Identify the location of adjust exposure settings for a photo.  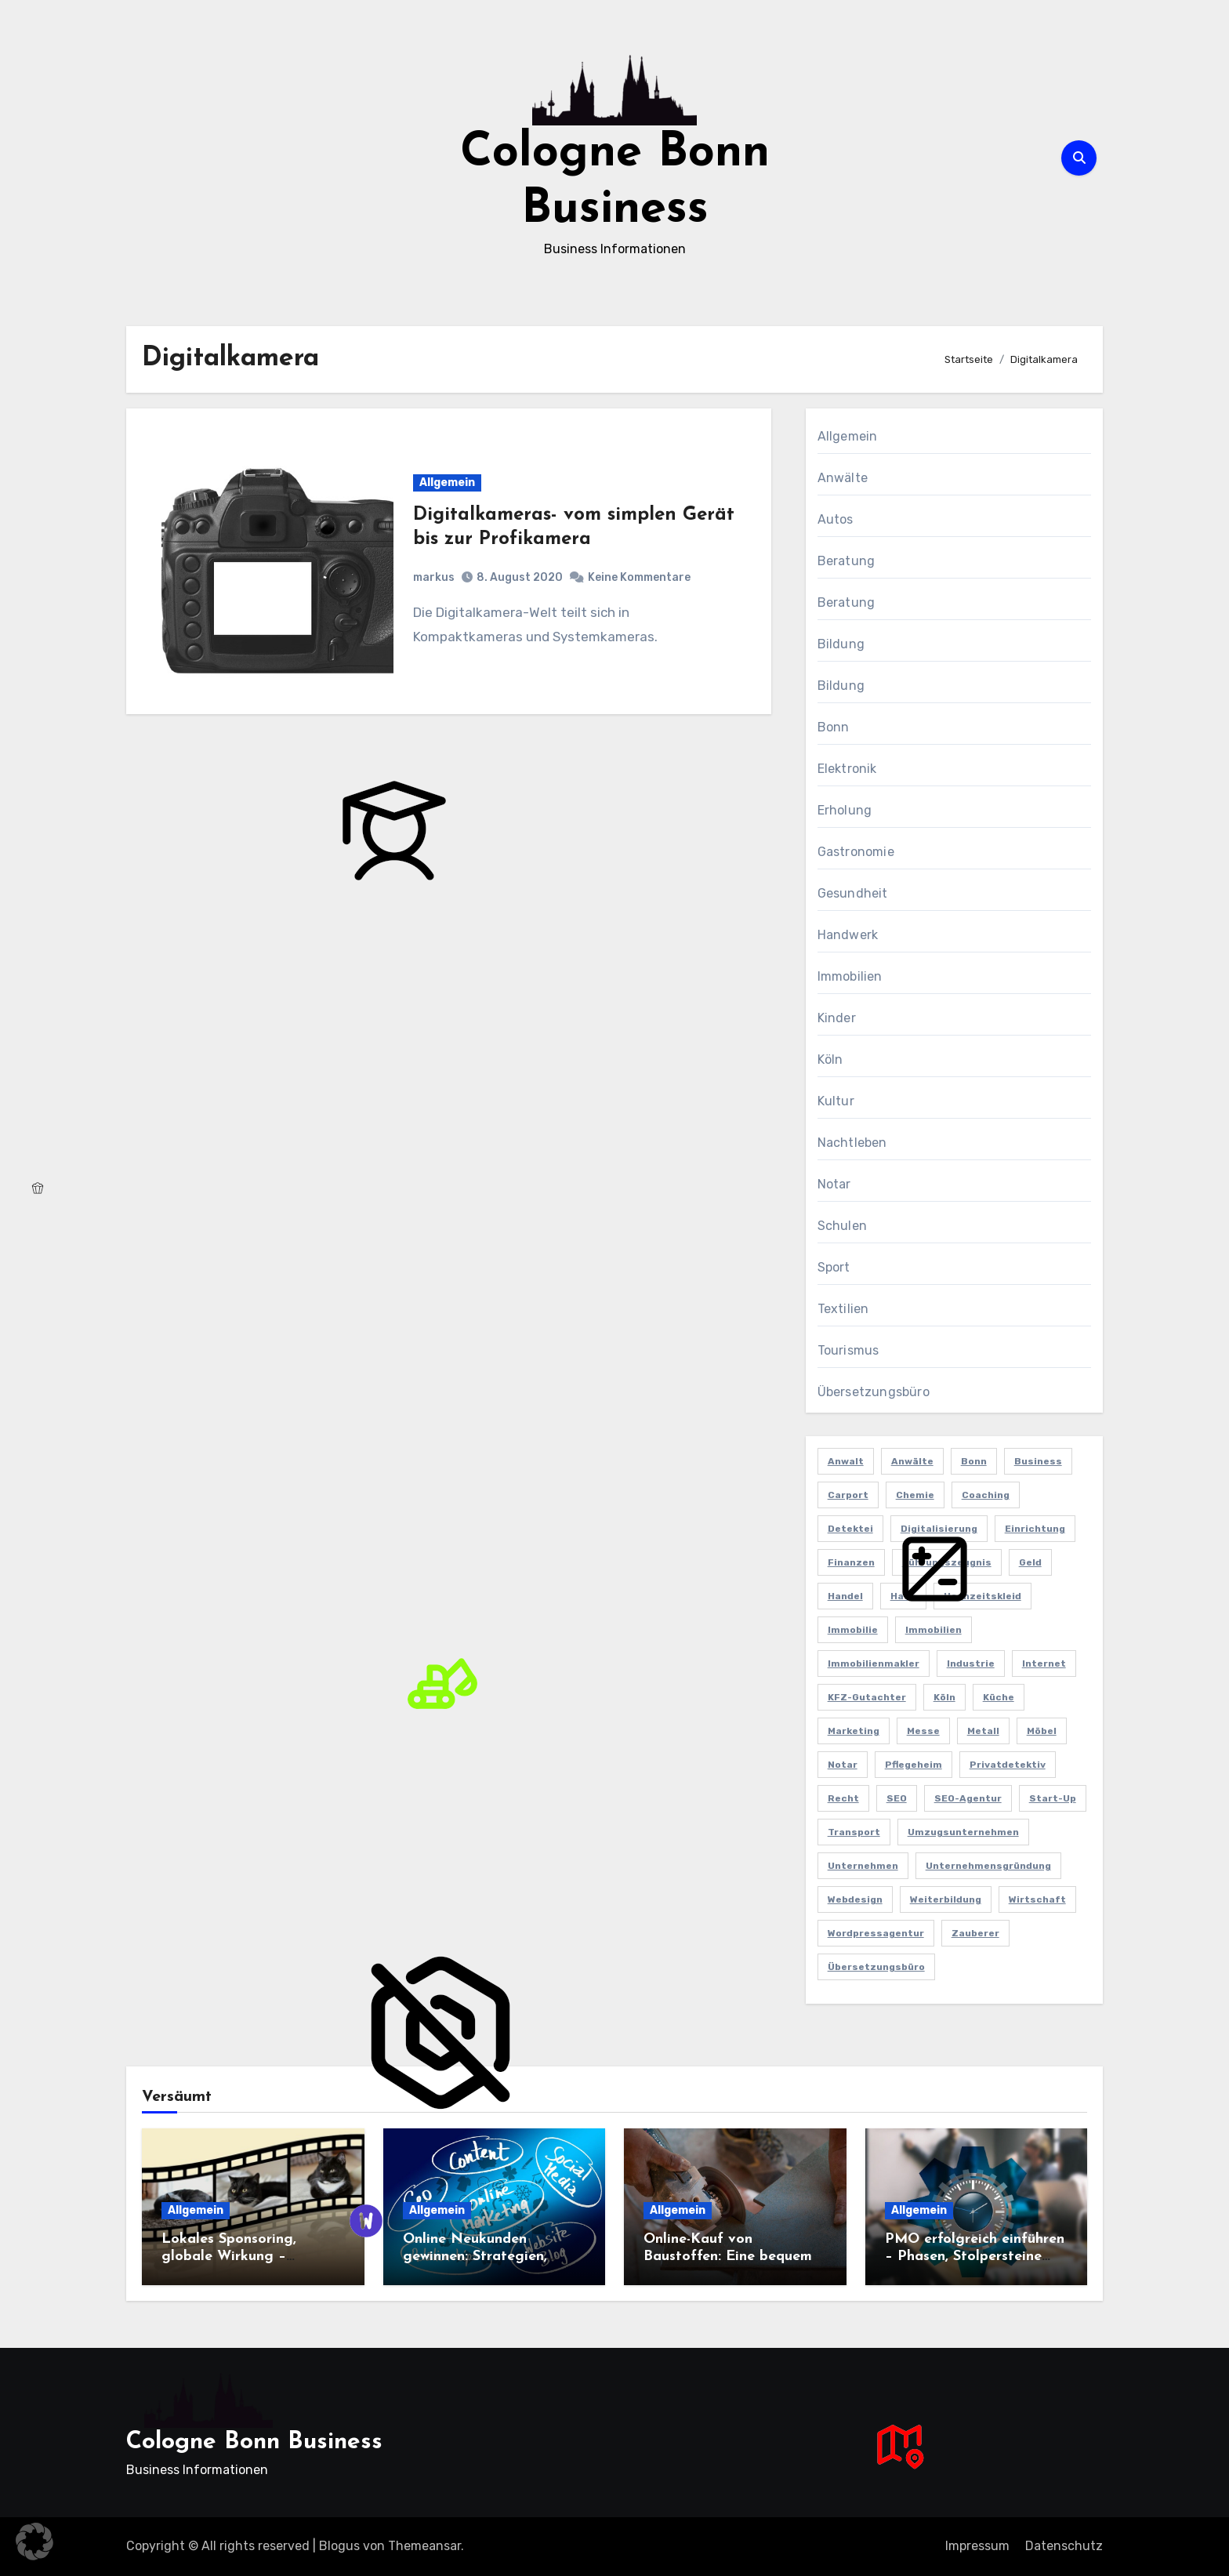
(934, 1569).